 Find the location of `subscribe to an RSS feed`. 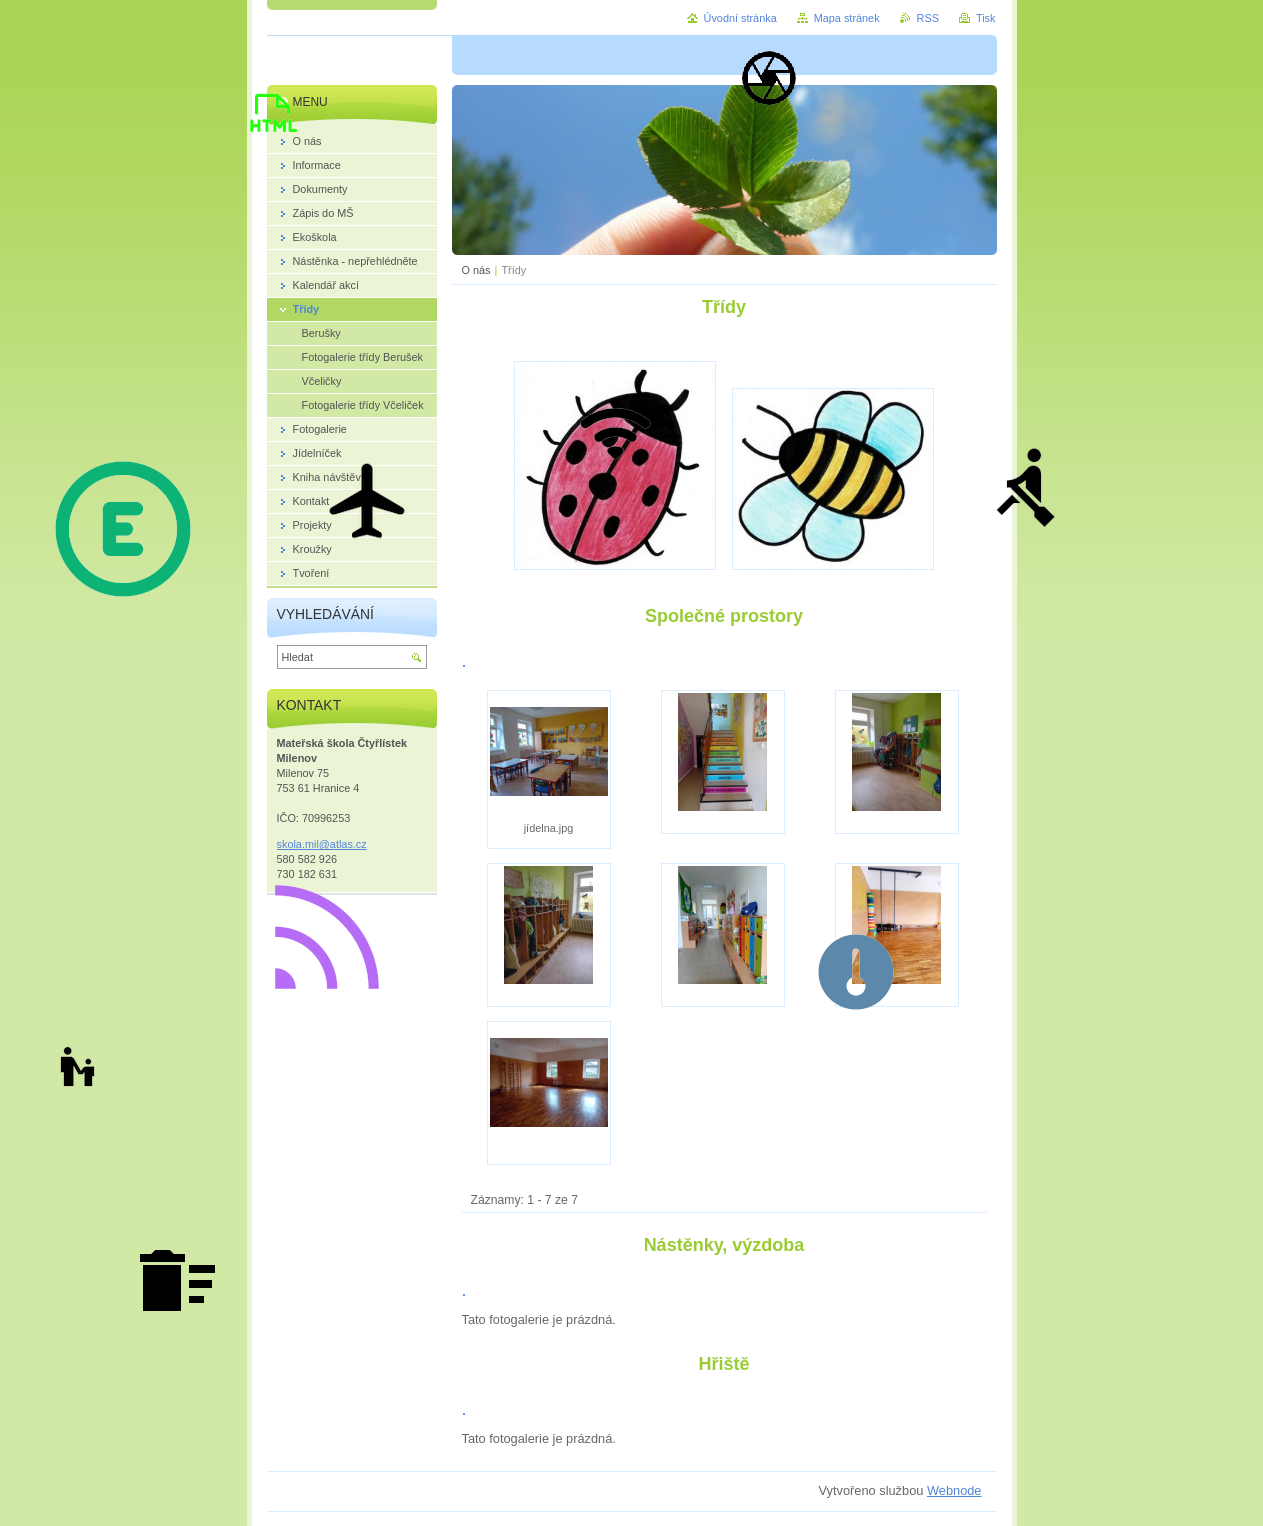

subscribe to an RSS feed is located at coordinates (327, 937).